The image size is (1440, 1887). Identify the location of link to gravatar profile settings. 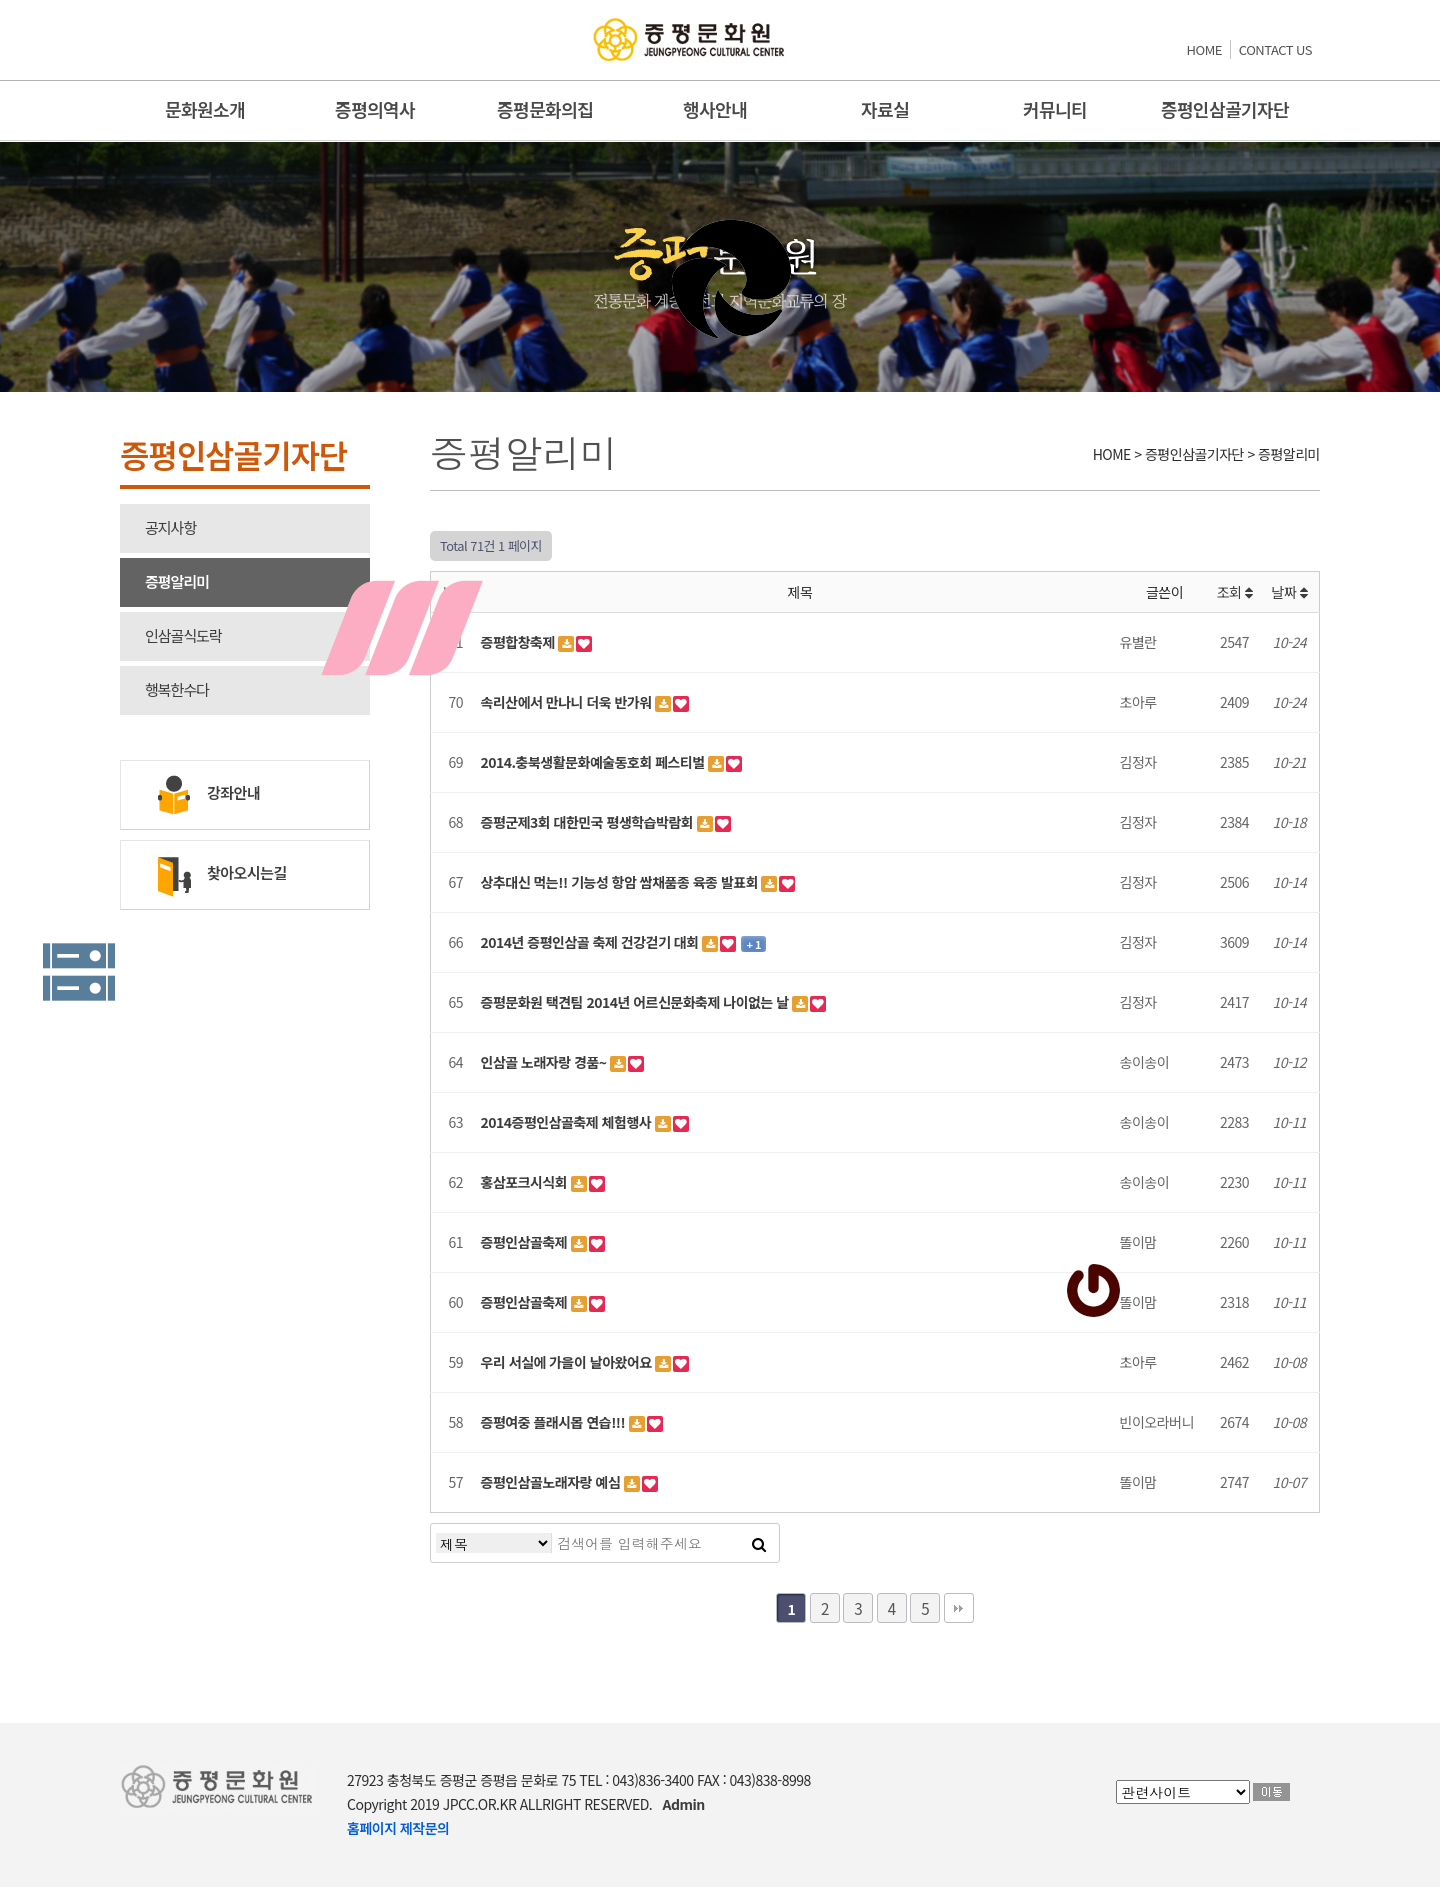
(1093, 1290).